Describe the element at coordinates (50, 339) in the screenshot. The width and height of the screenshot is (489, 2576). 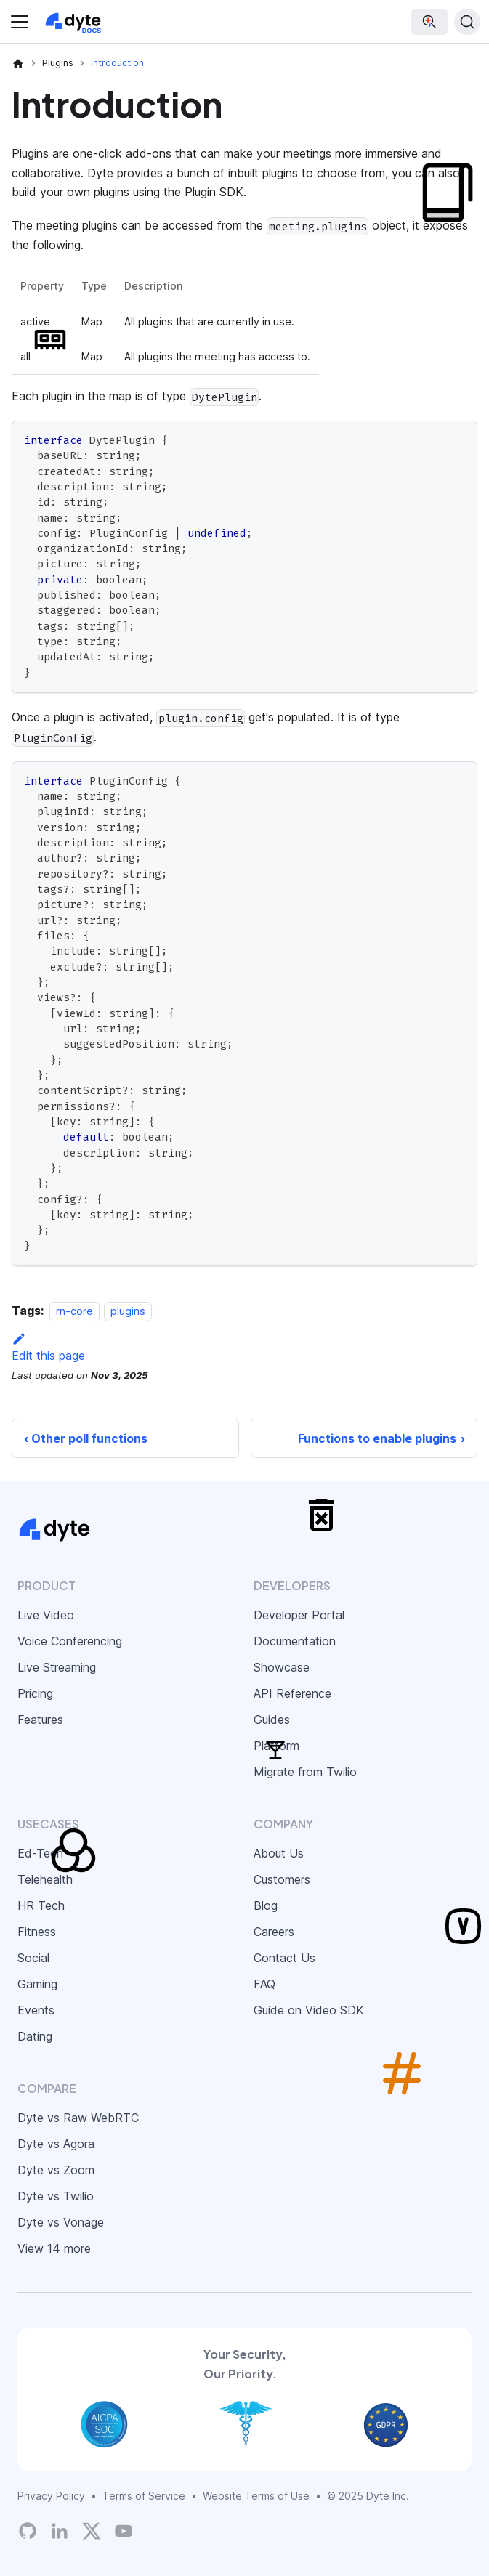
I see `view device memory or RAM usage` at that location.